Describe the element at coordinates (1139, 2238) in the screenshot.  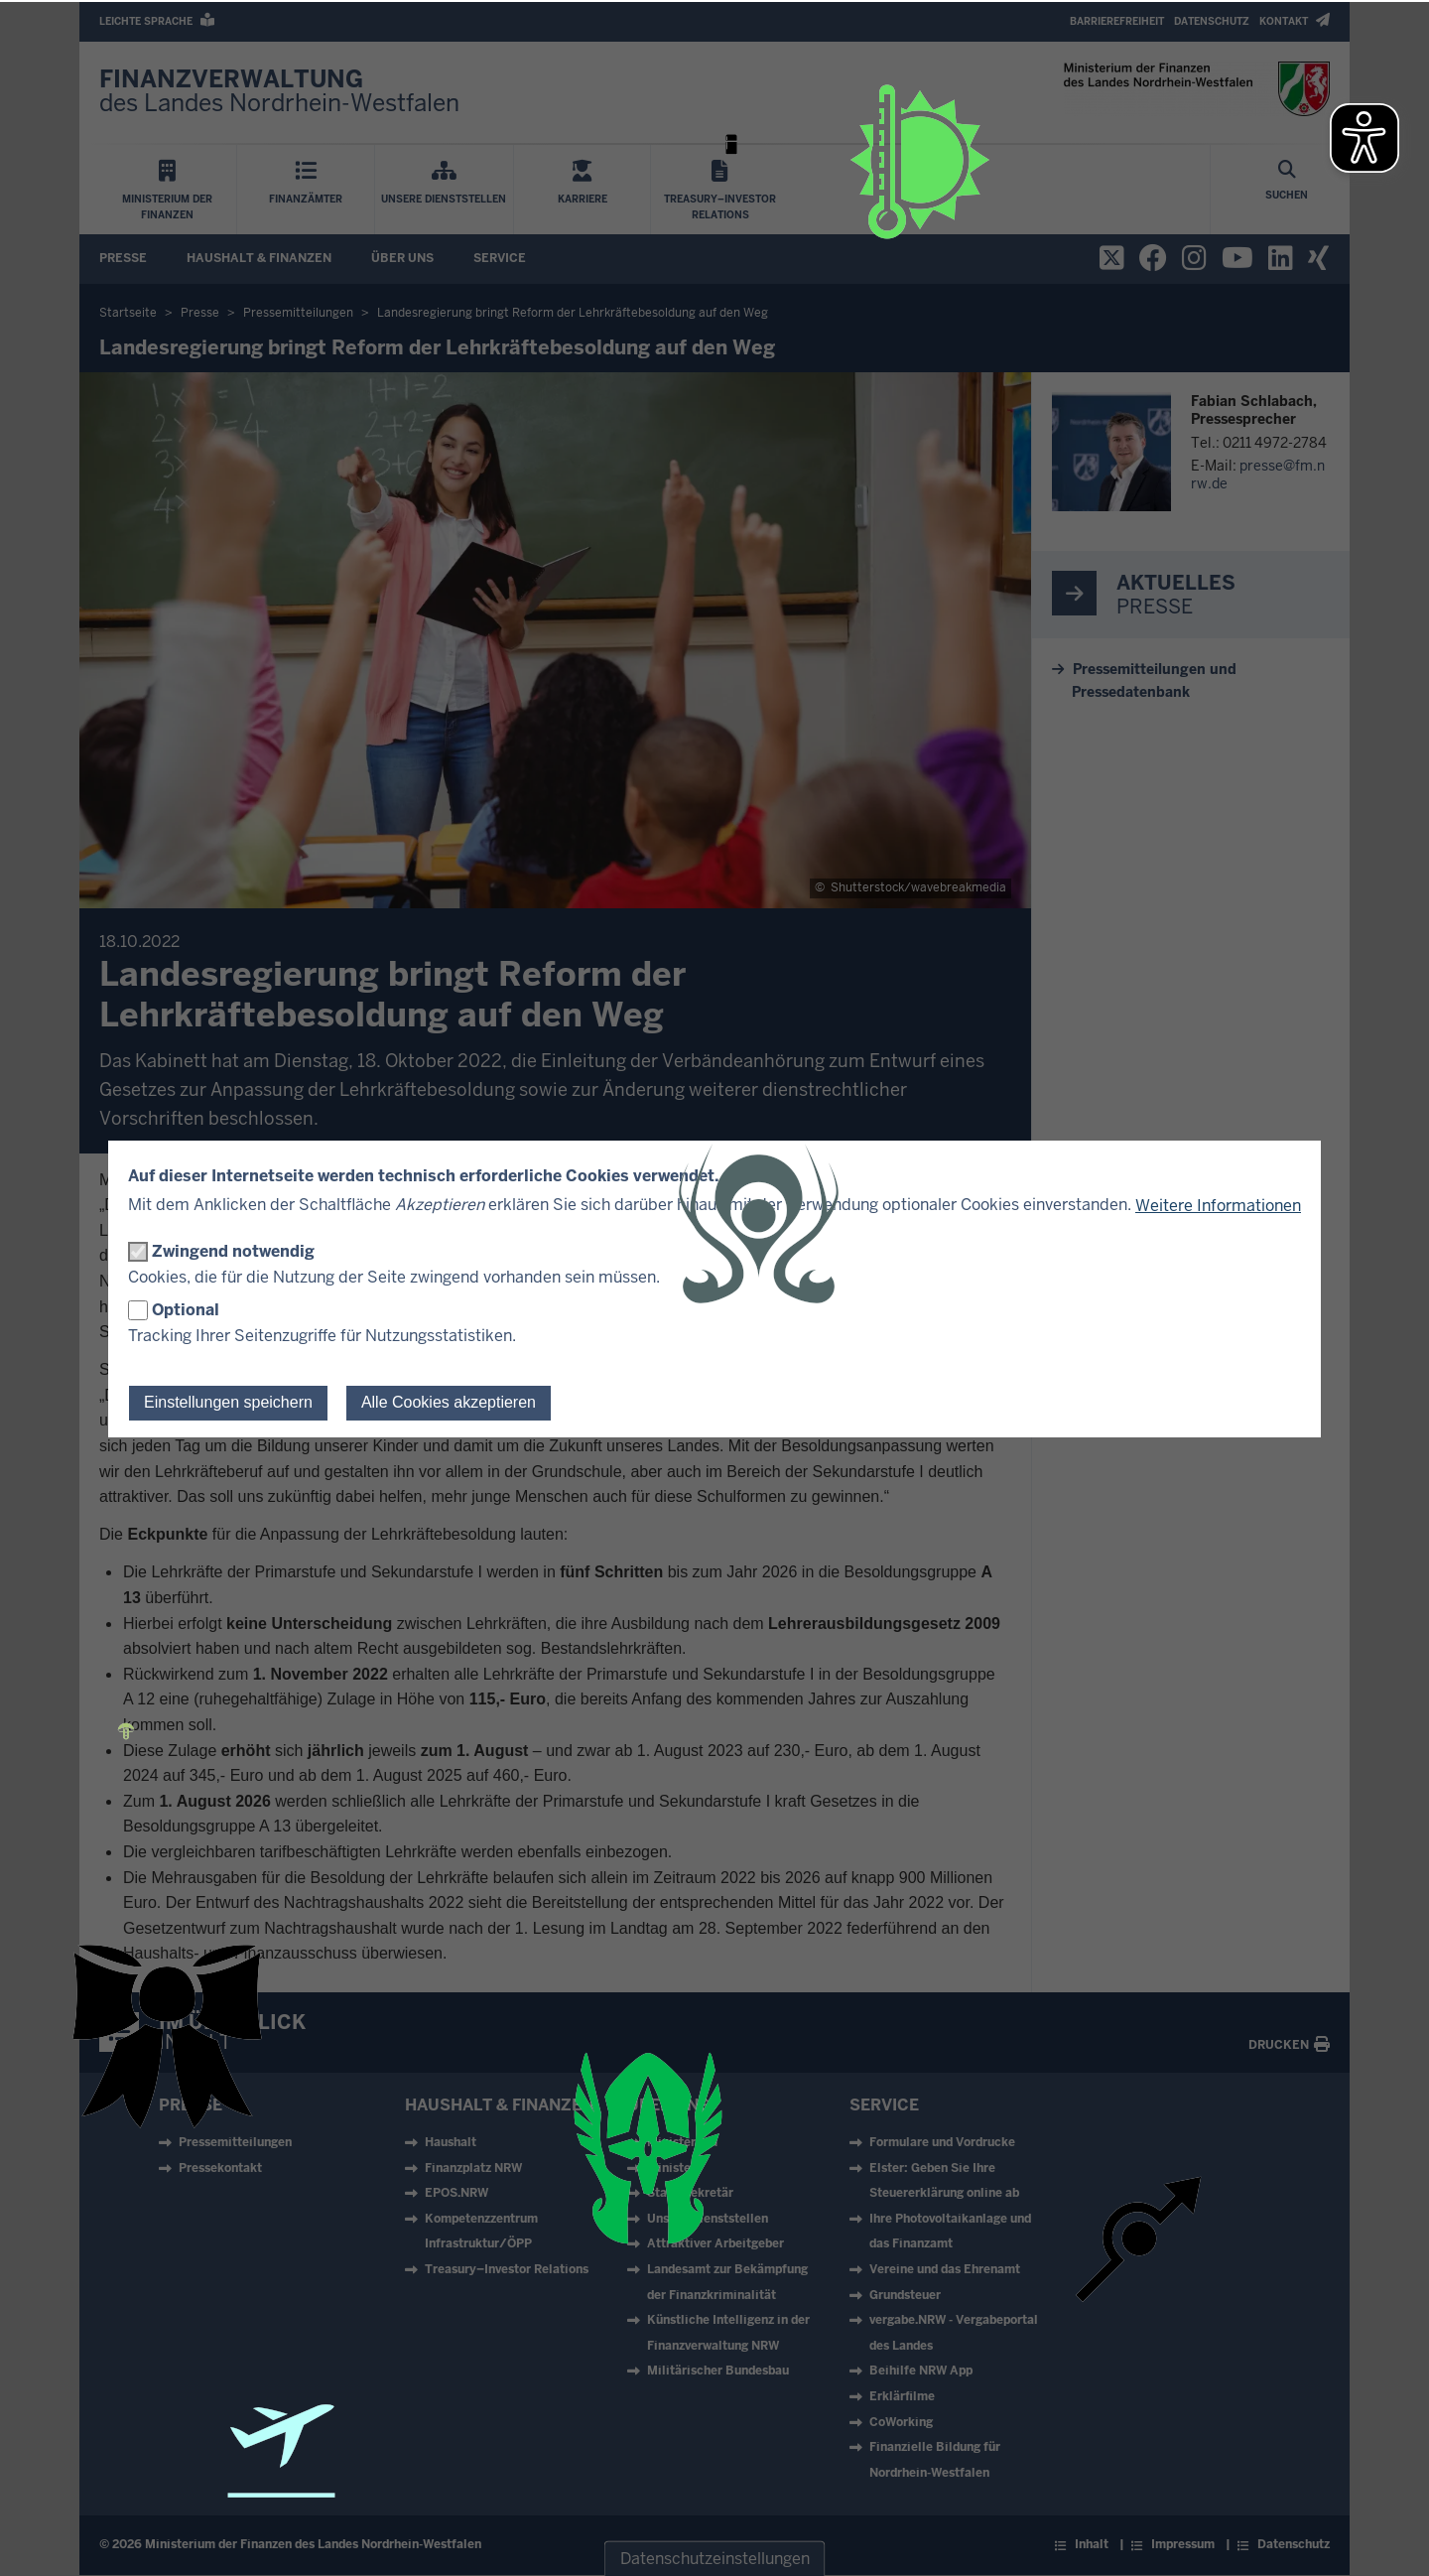
I see `indicates an alternate route or detour ahead` at that location.